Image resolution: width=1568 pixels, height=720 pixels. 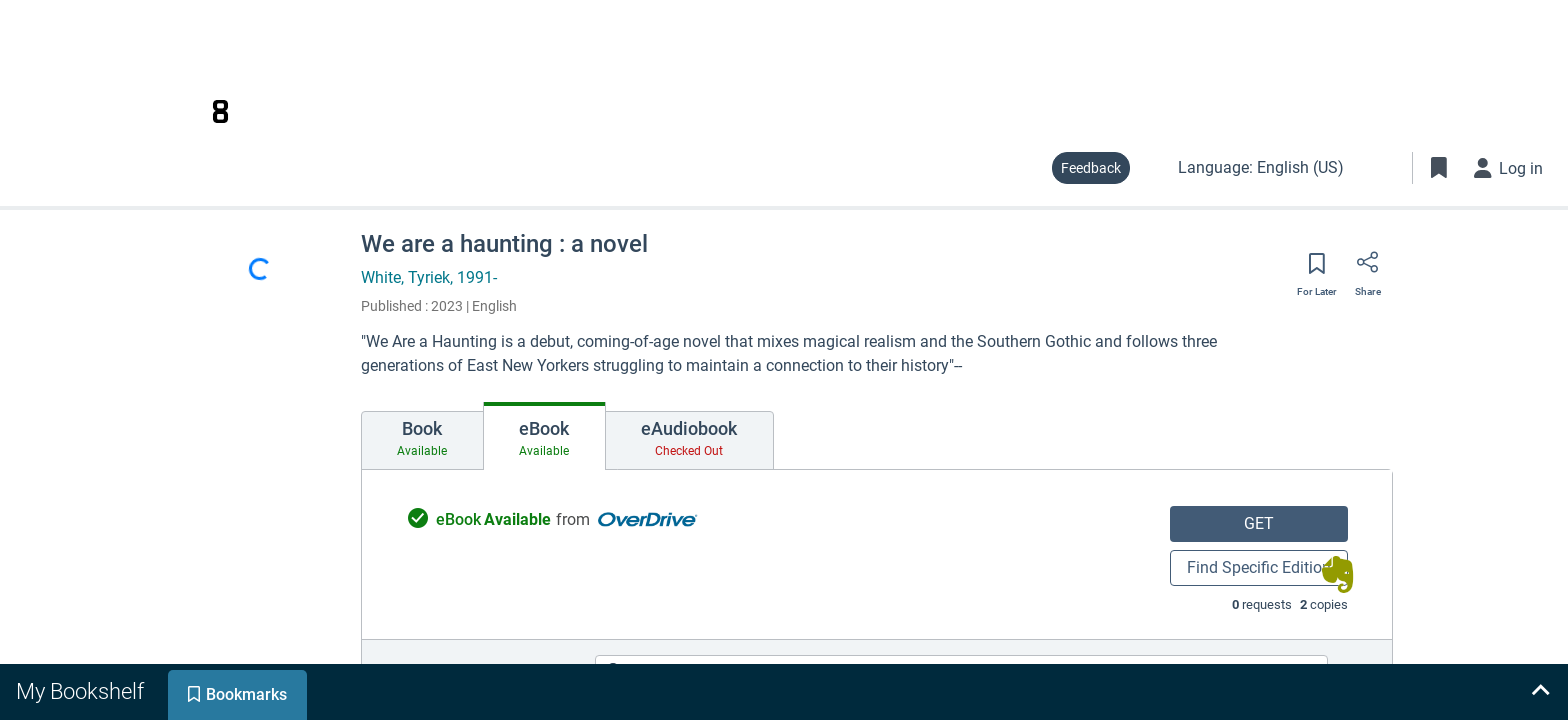 I want to click on open the Eight Sleep app, so click(x=220, y=111).